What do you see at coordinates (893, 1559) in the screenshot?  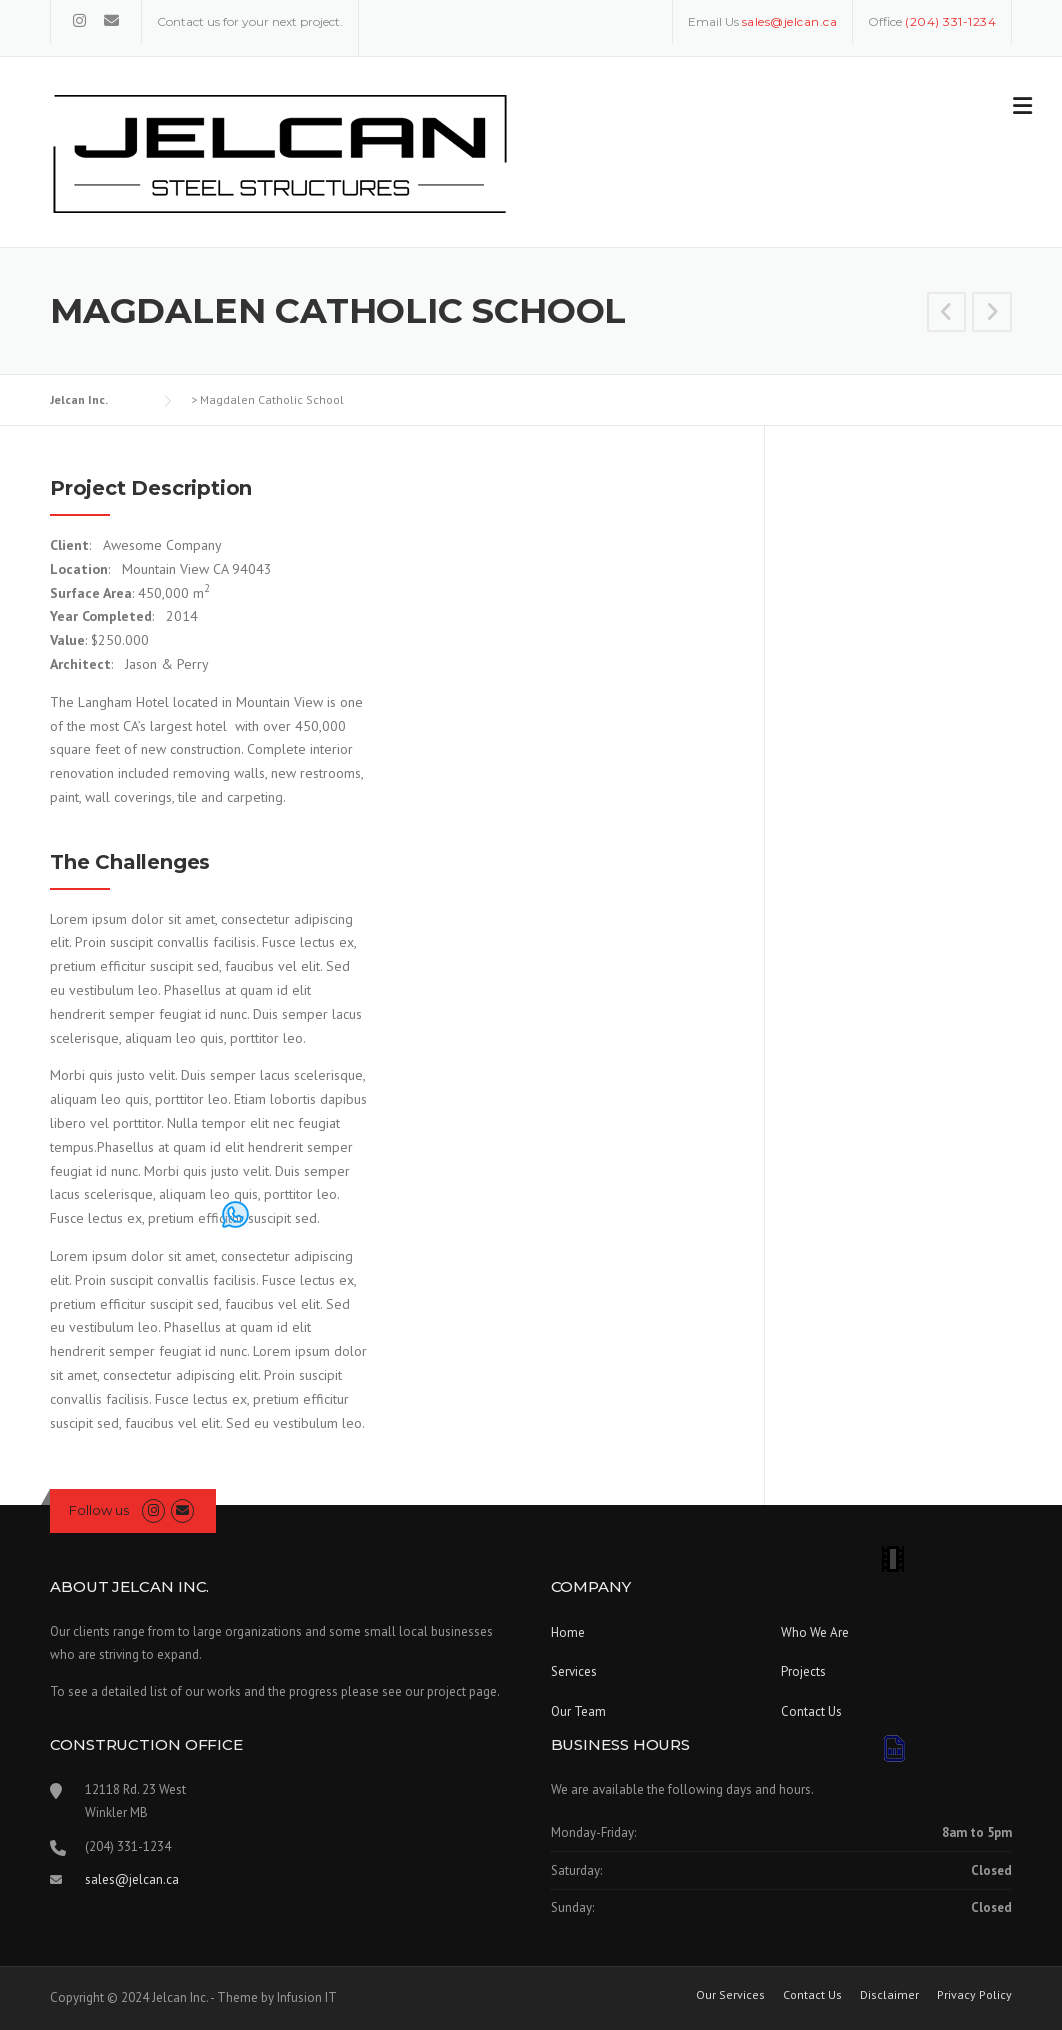 I see `access movies or video content` at bounding box center [893, 1559].